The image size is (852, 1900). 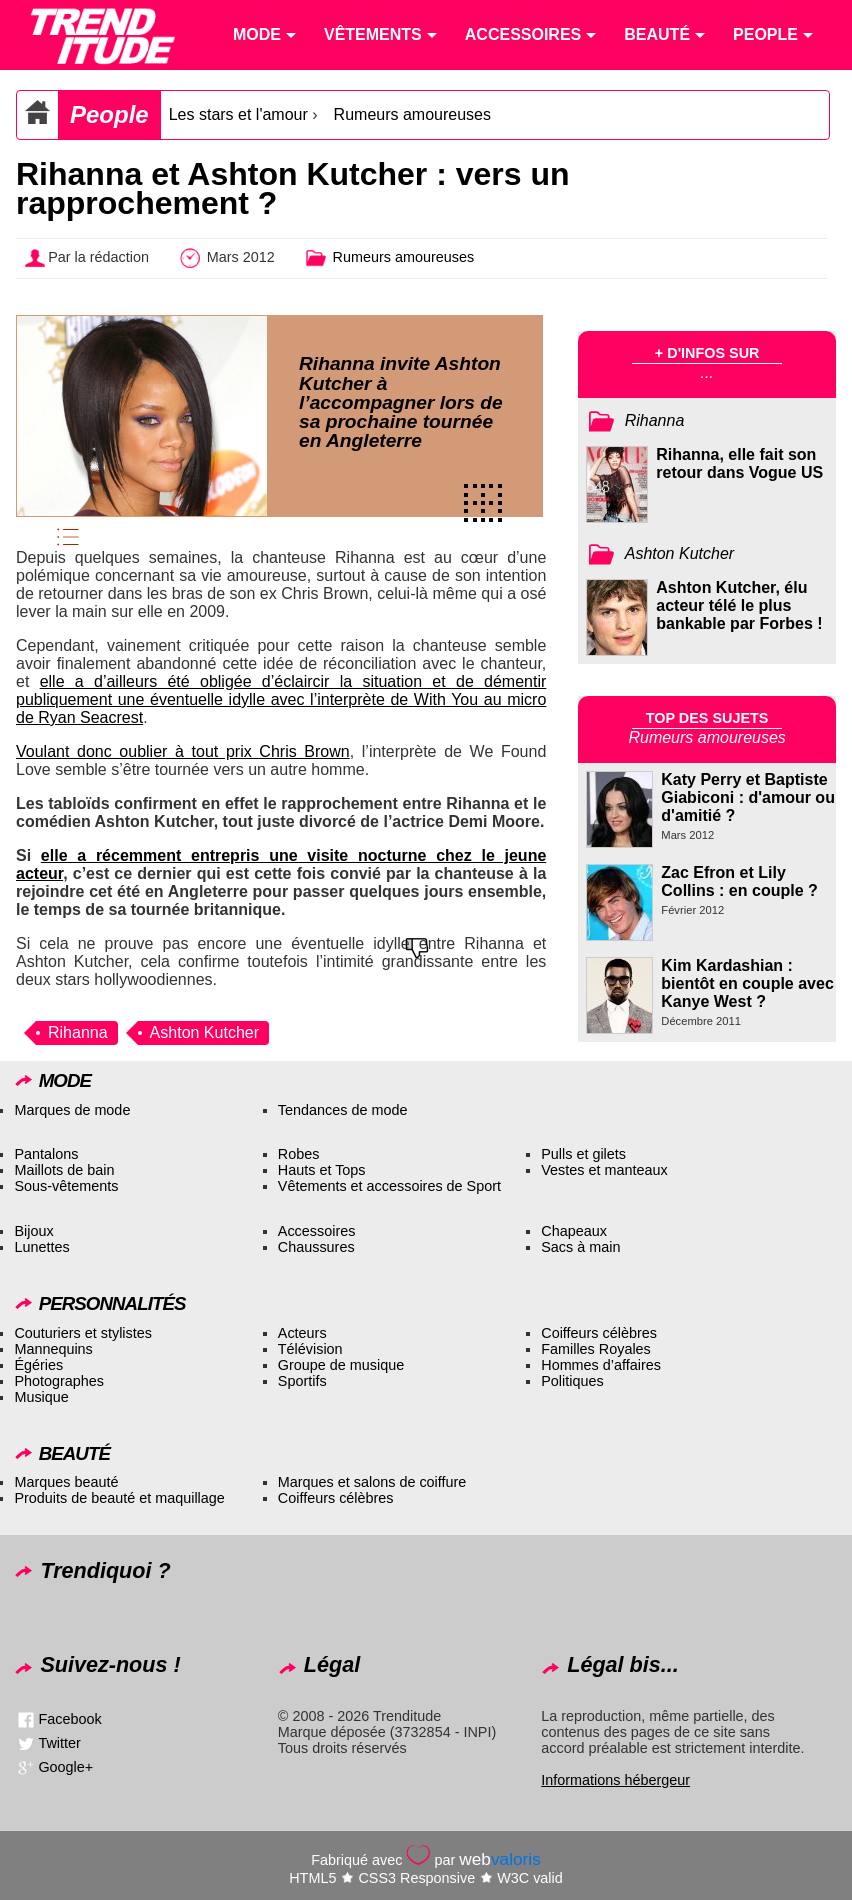 I want to click on dislike or downvote content, so click(x=417, y=947).